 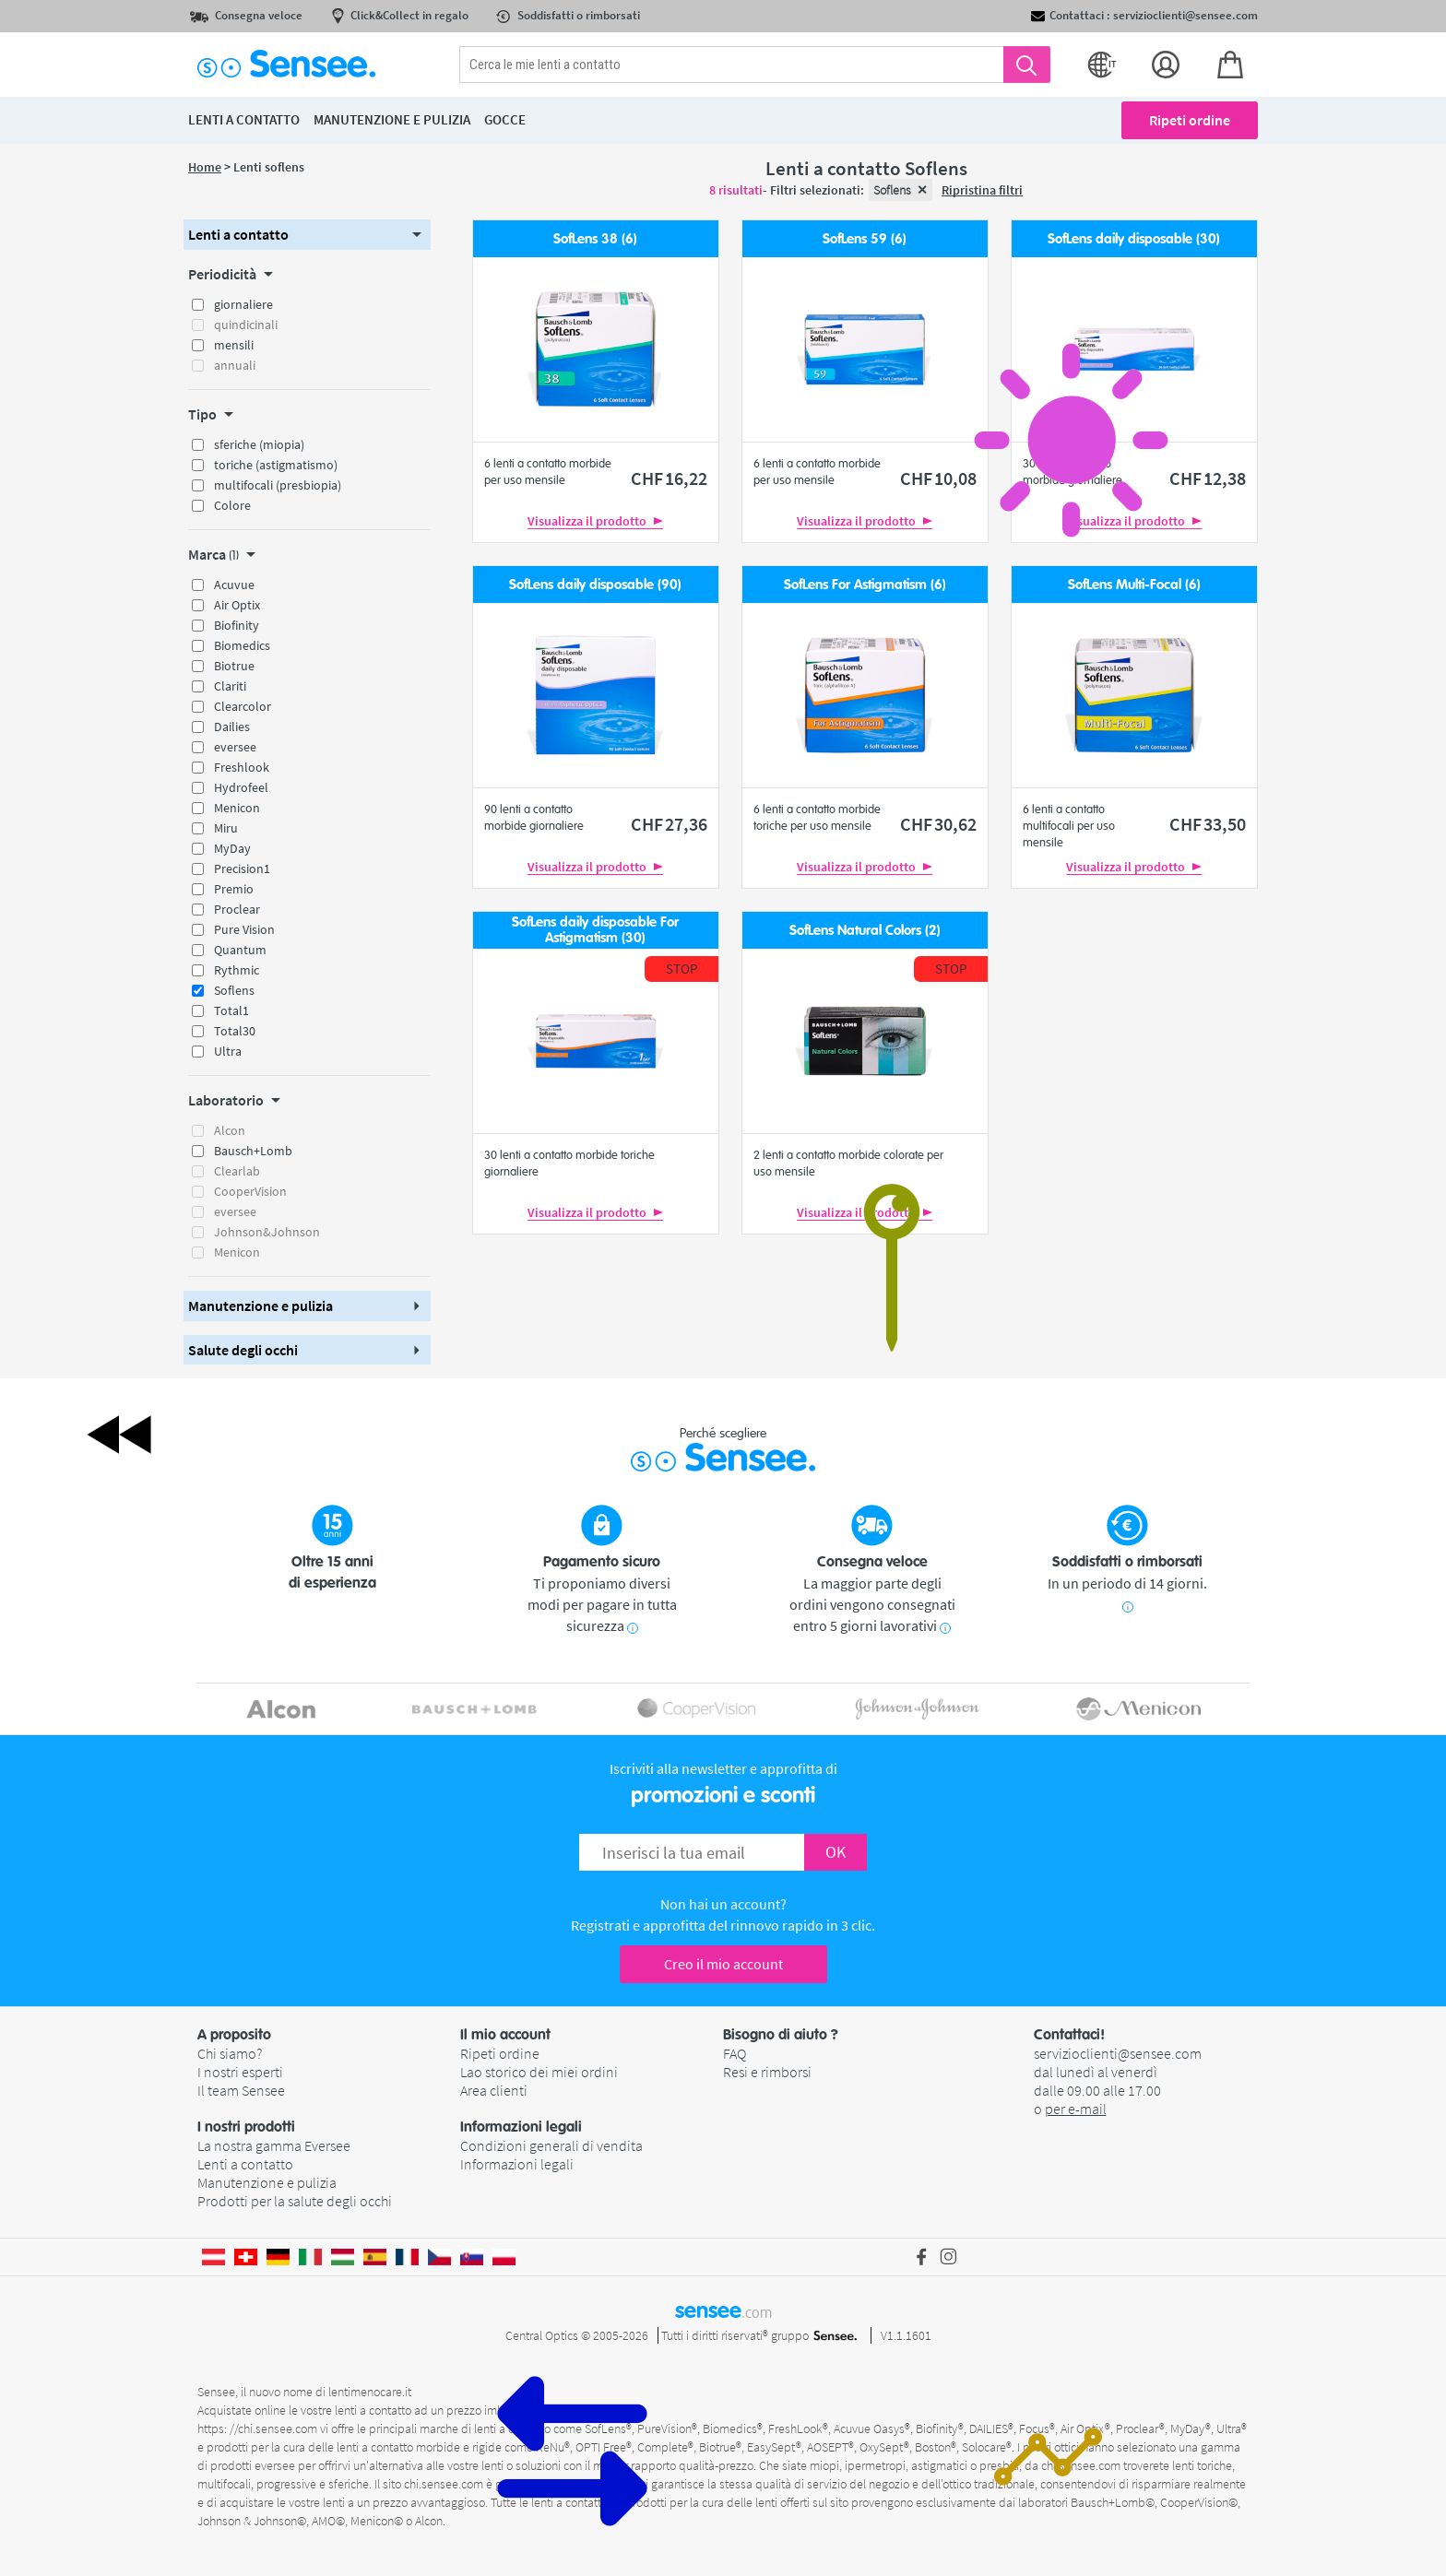 What do you see at coordinates (1071, 440) in the screenshot?
I see `switch to light mode` at bounding box center [1071, 440].